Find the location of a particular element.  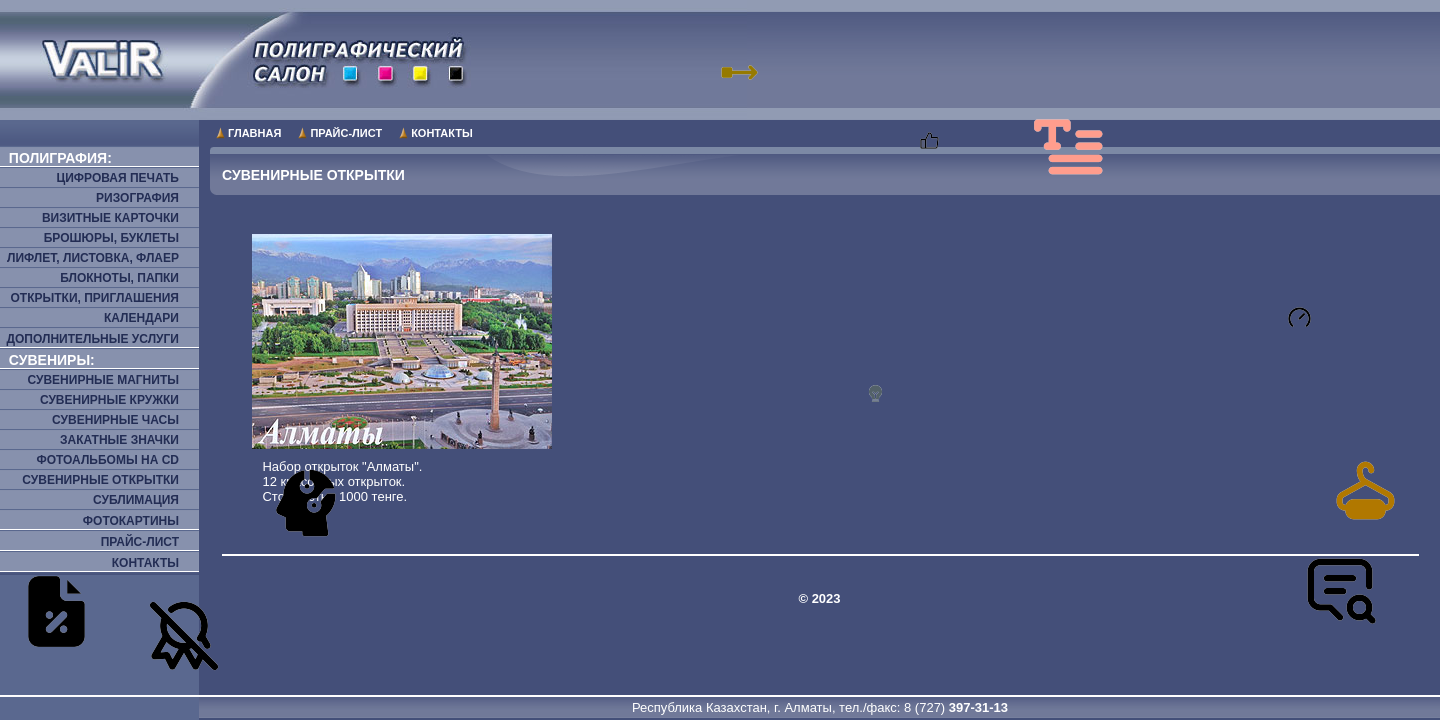

view document with percentage or discount details is located at coordinates (56, 611).